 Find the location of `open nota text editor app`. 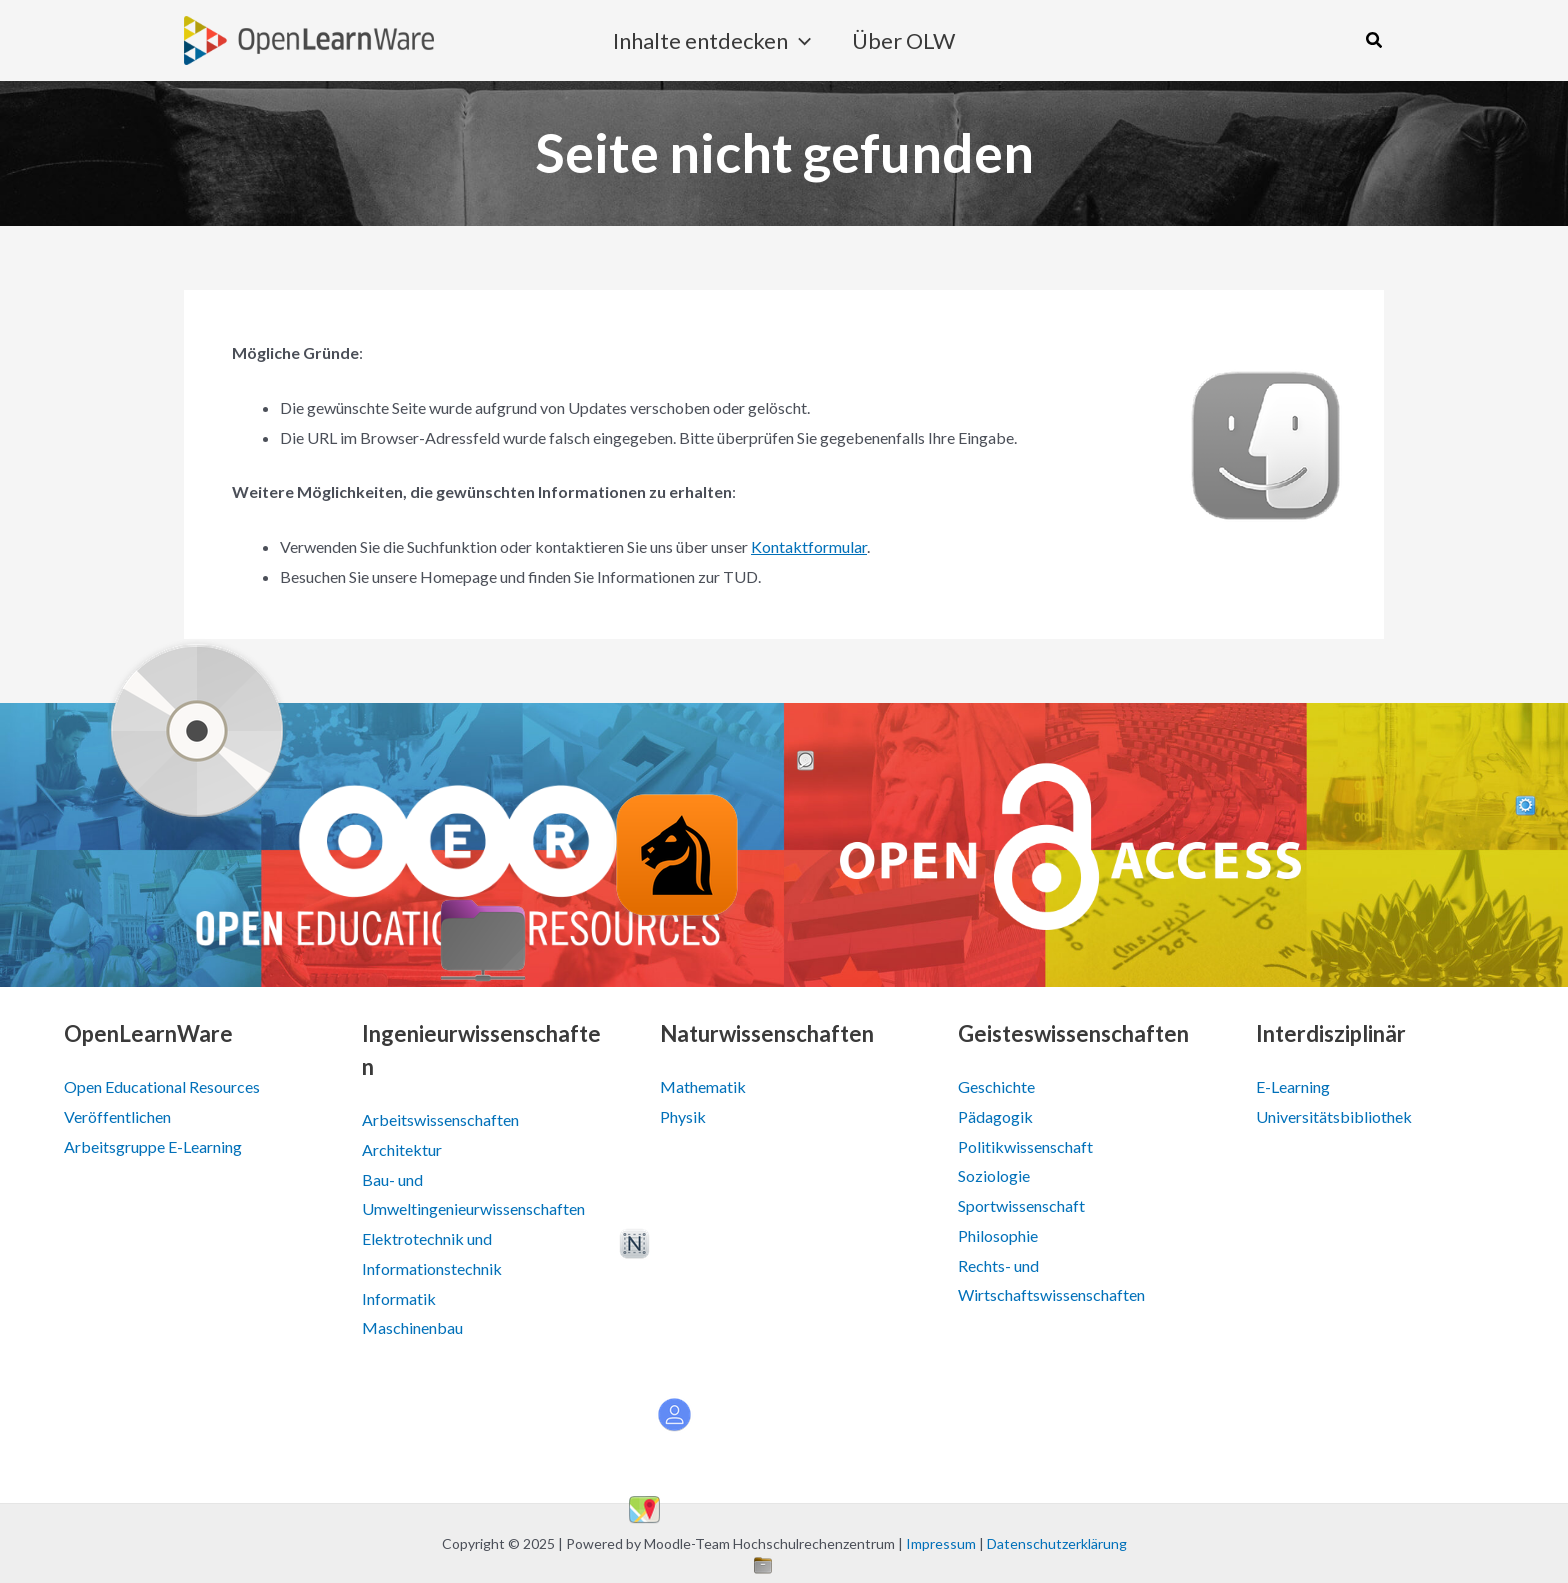

open nota text editor app is located at coordinates (634, 1243).